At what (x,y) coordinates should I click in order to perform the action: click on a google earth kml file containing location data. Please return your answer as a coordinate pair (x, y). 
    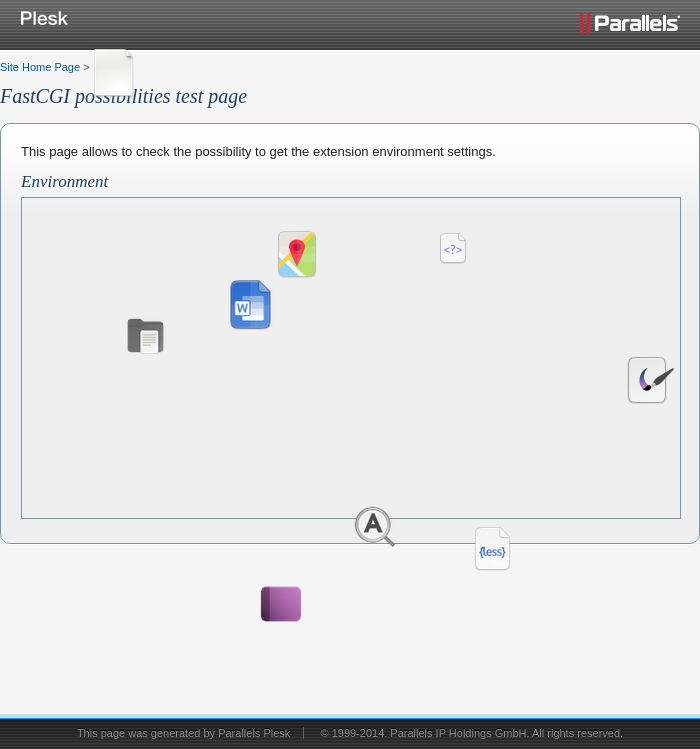
    Looking at the image, I should click on (297, 254).